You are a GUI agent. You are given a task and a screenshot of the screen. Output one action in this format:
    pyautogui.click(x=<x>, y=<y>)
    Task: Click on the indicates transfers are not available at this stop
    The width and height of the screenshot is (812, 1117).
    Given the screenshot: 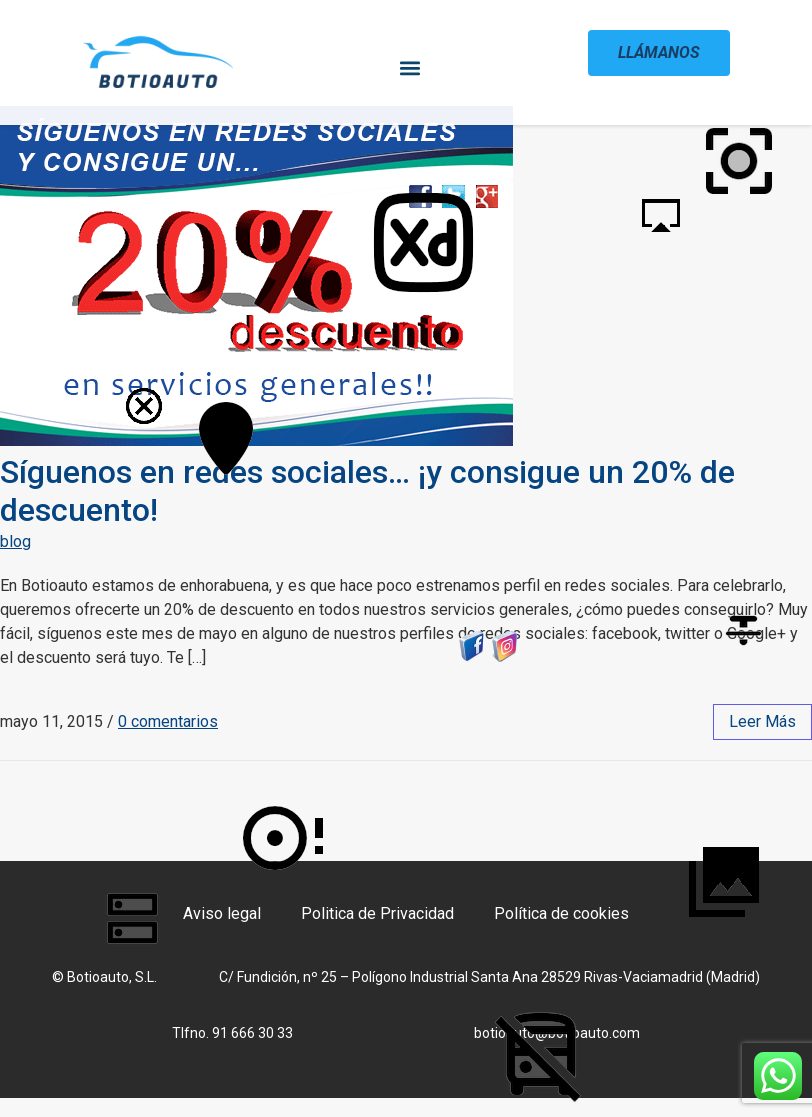 What is the action you would take?
    pyautogui.click(x=541, y=1056)
    